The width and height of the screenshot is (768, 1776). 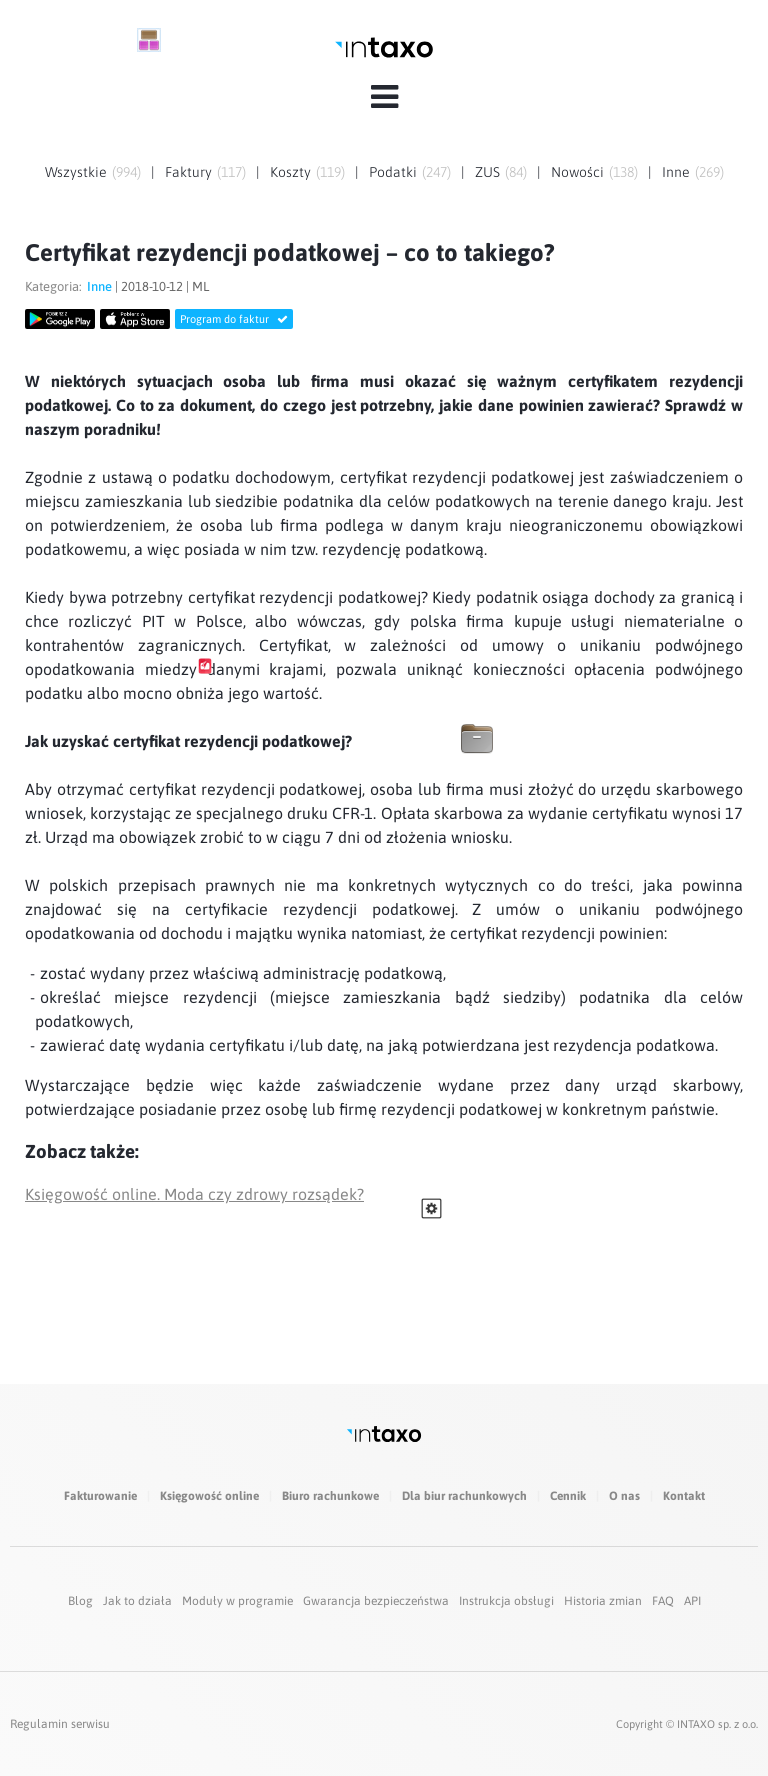 I want to click on access other applications or utilities, so click(x=431, y=1208).